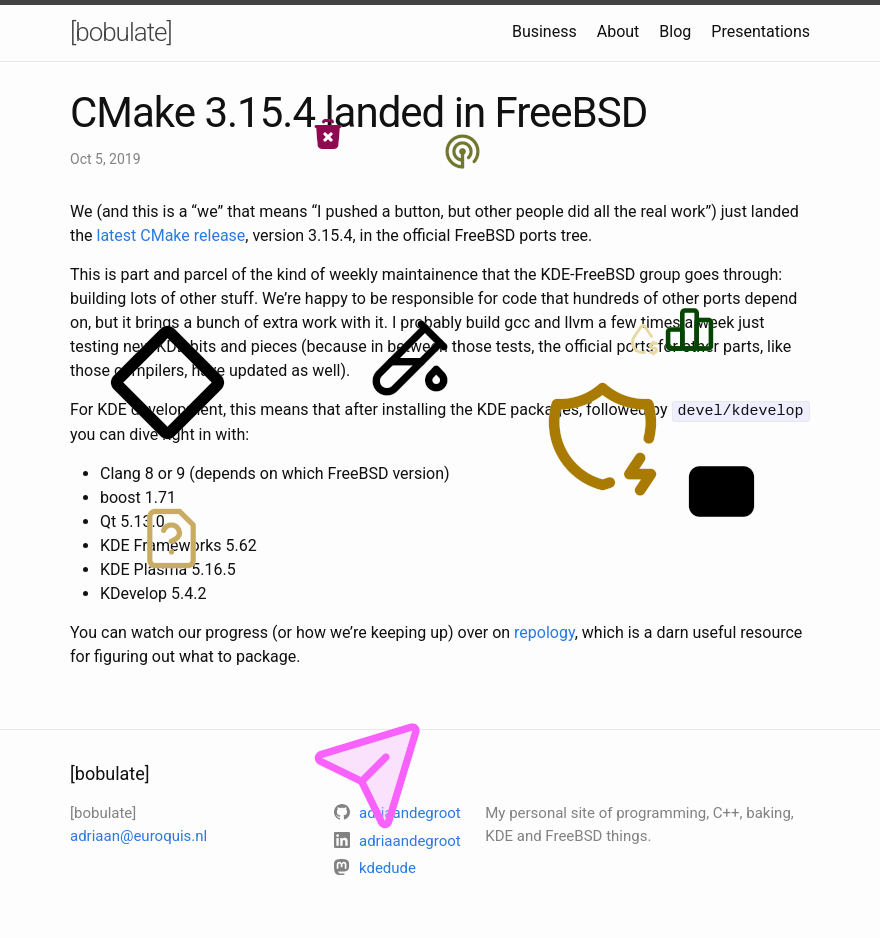 The image size is (880, 938). Describe the element at coordinates (462, 151) in the screenshot. I see `access radar or scanning functionality` at that location.